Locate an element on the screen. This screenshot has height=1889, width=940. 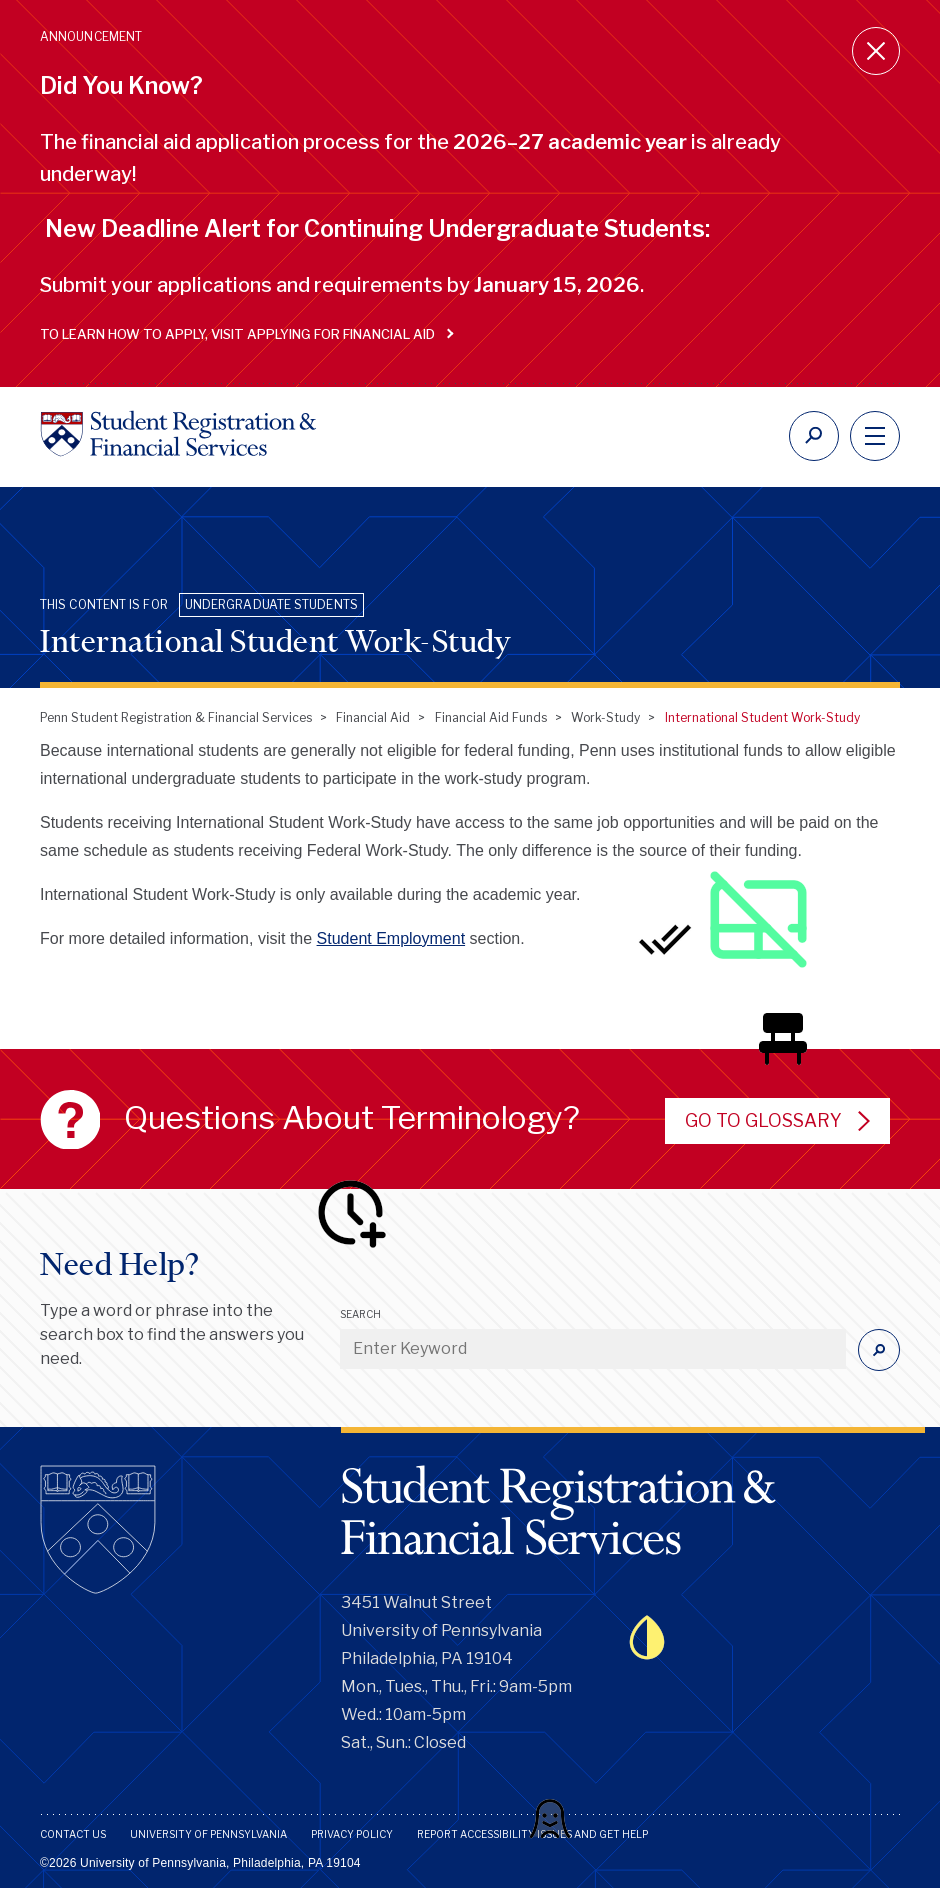
adjust color saturation or contrast settings is located at coordinates (647, 1639).